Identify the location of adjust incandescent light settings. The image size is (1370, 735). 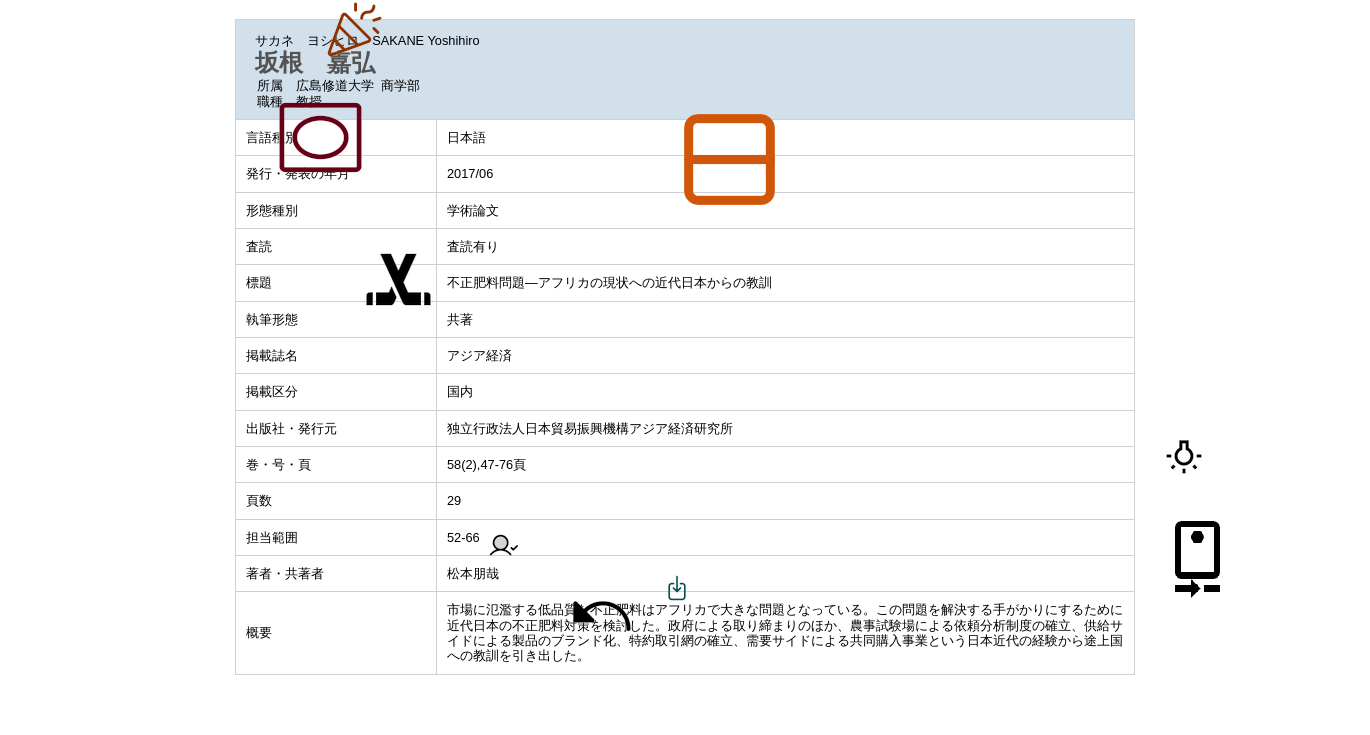
(1184, 456).